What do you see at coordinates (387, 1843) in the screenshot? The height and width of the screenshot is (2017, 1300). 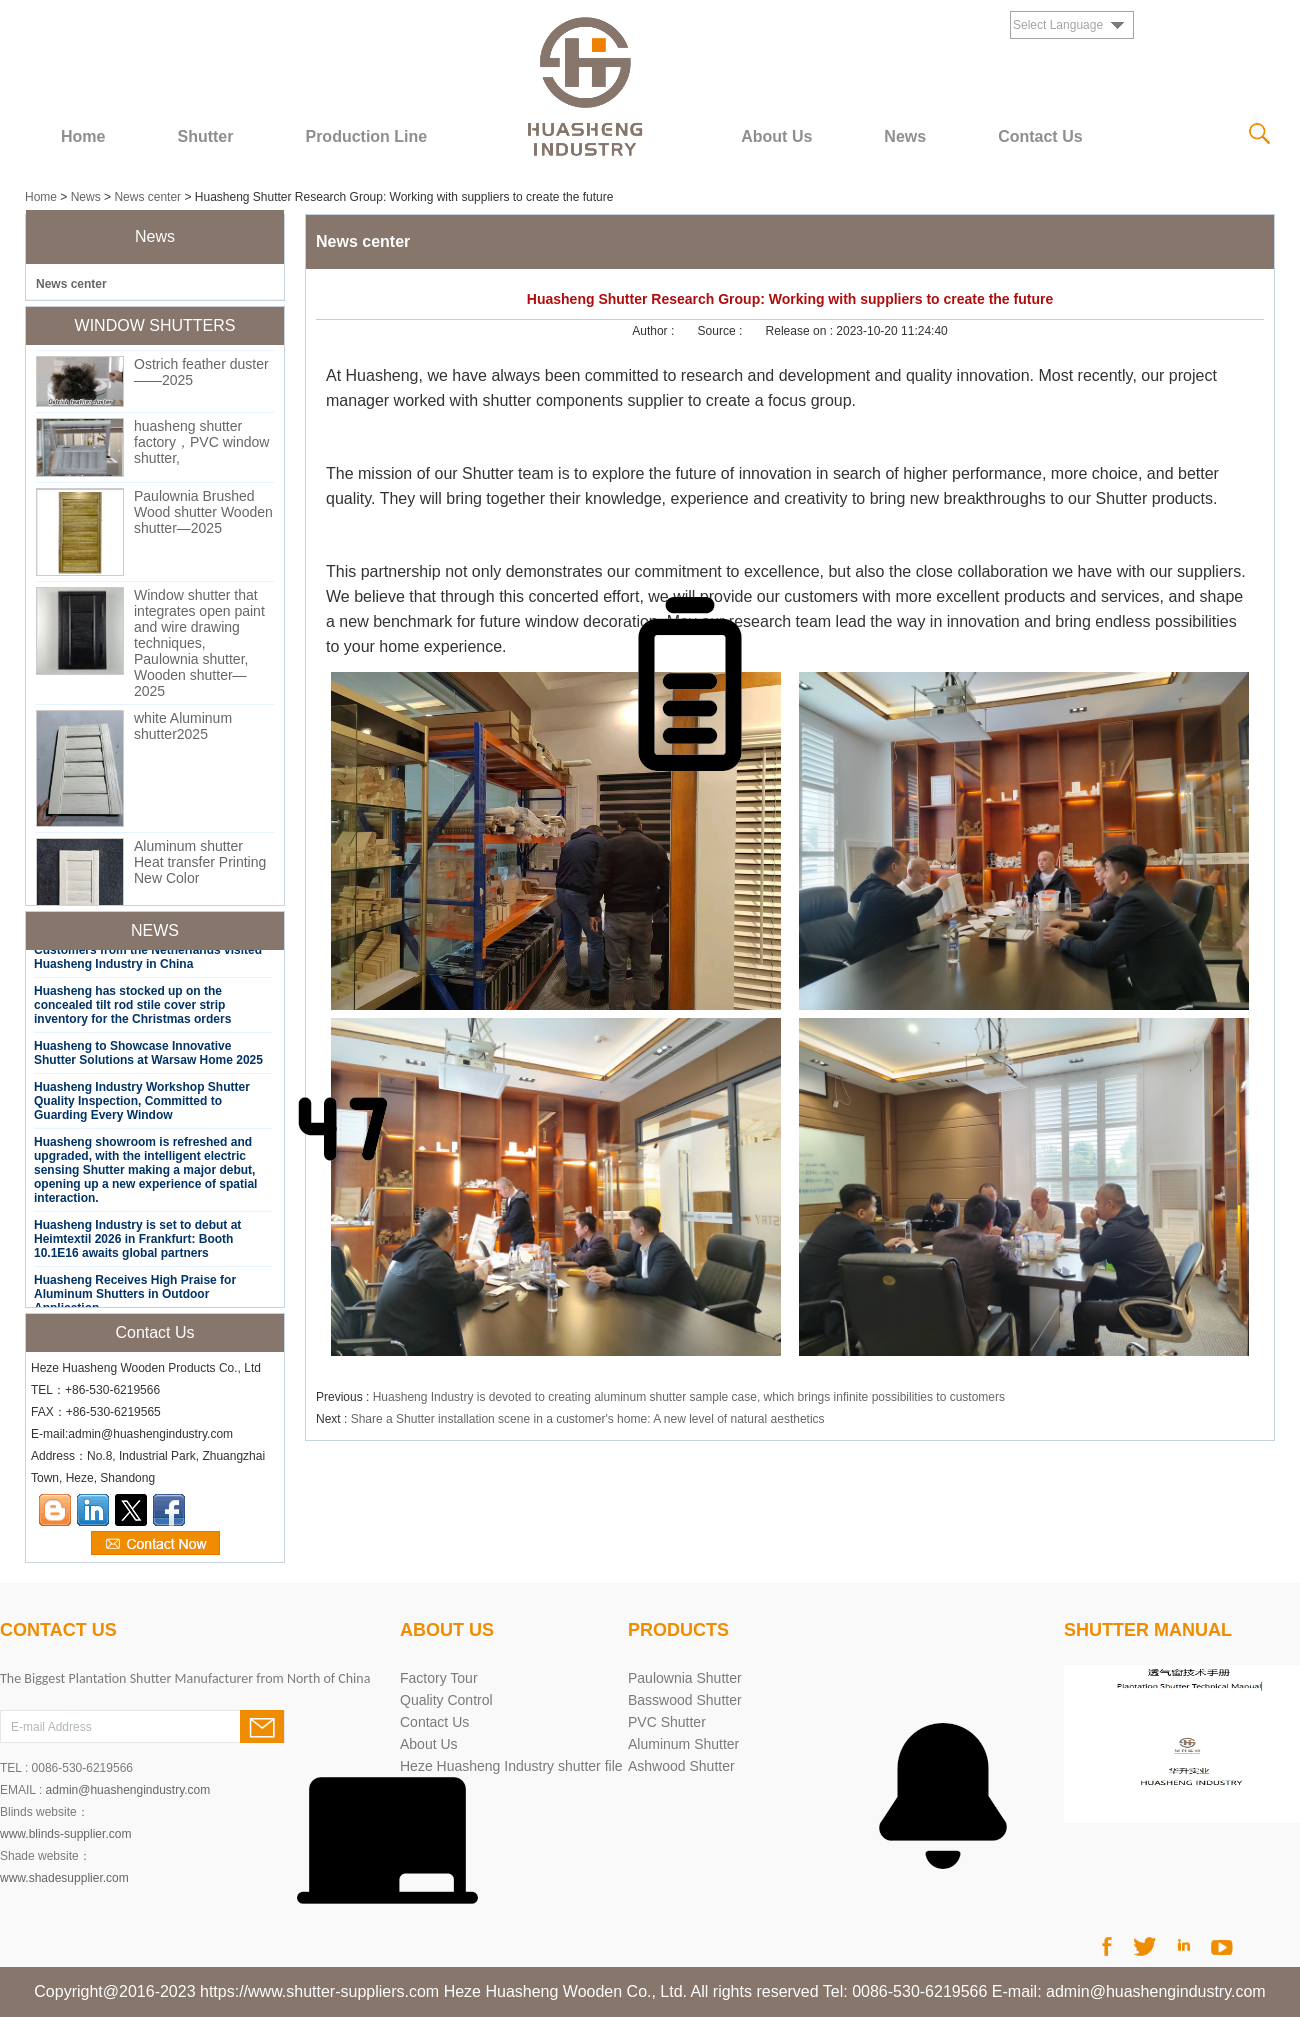 I see `open whiteboard or presentation mode` at bounding box center [387, 1843].